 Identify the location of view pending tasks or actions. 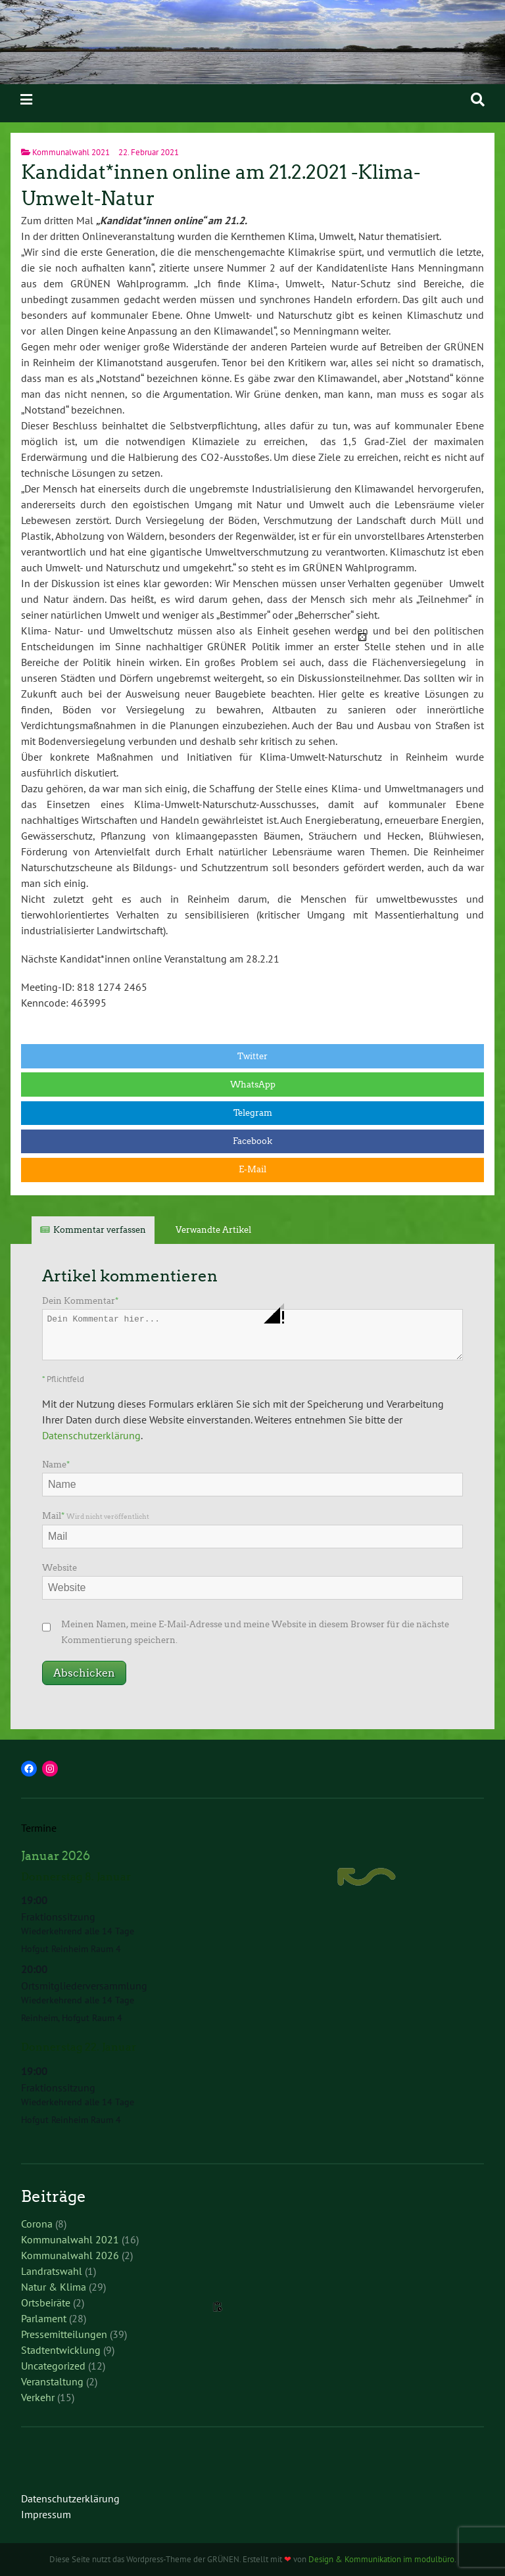
(217, 2306).